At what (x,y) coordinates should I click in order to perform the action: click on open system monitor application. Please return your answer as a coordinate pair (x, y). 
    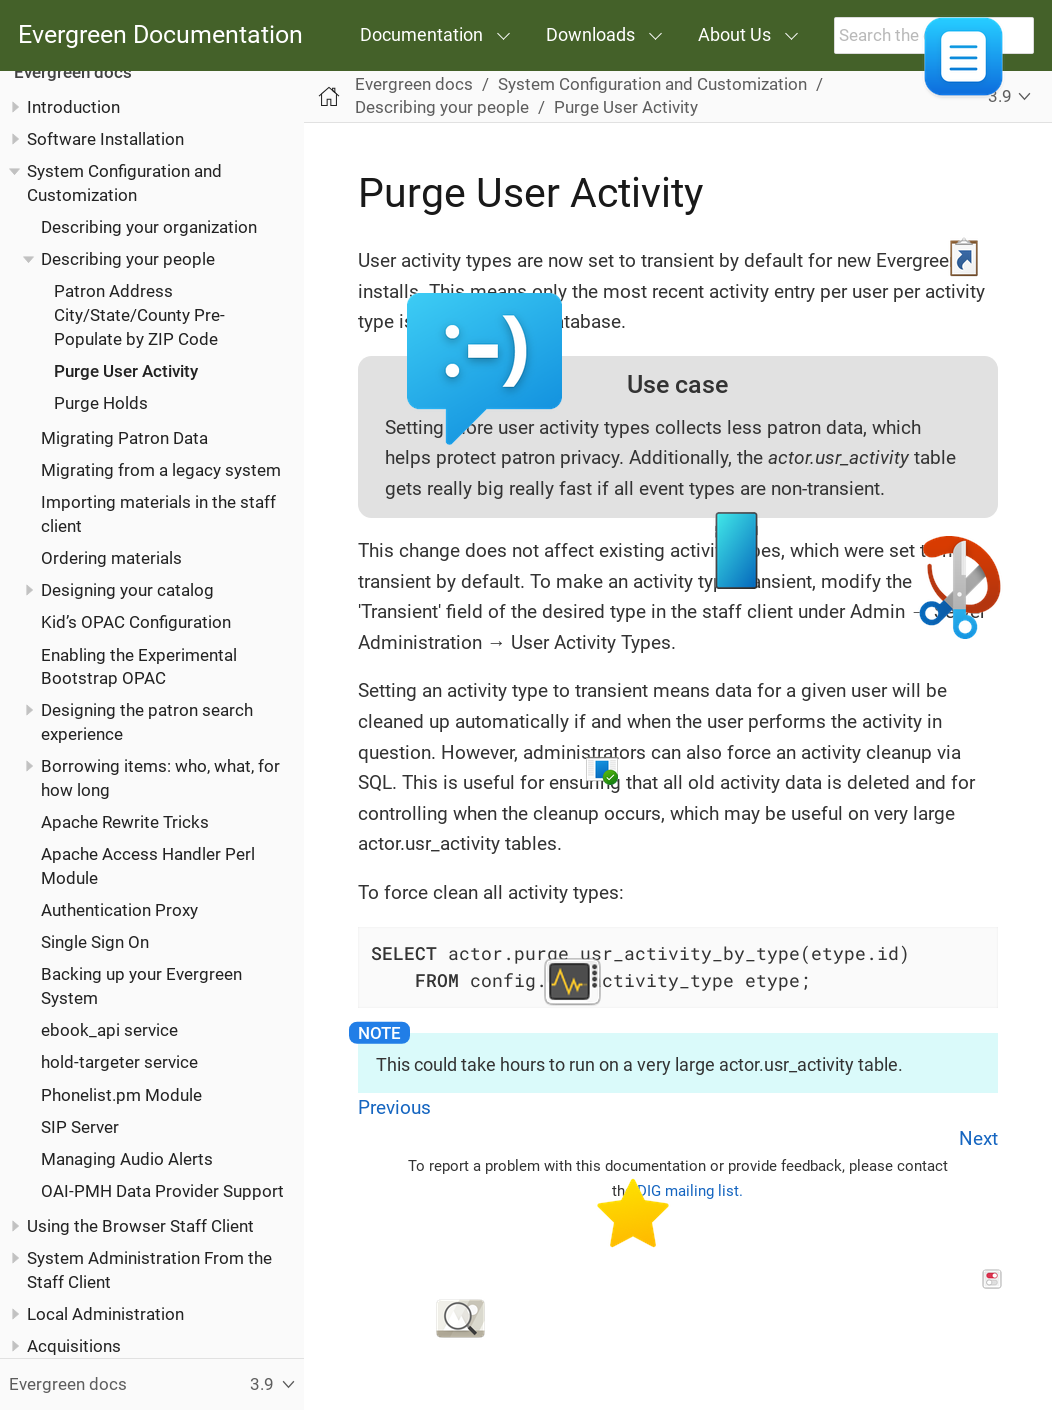
    Looking at the image, I should click on (572, 981).